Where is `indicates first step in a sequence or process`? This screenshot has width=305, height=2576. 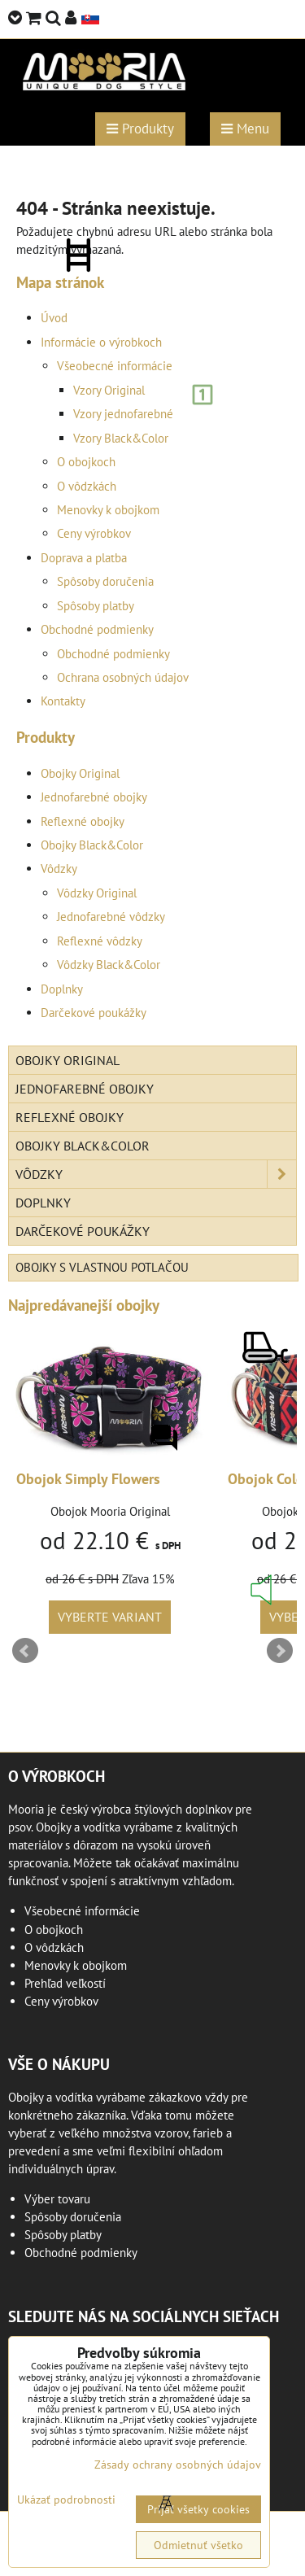 indicates first step in a sequence or process is located at coordinates (203, 395).